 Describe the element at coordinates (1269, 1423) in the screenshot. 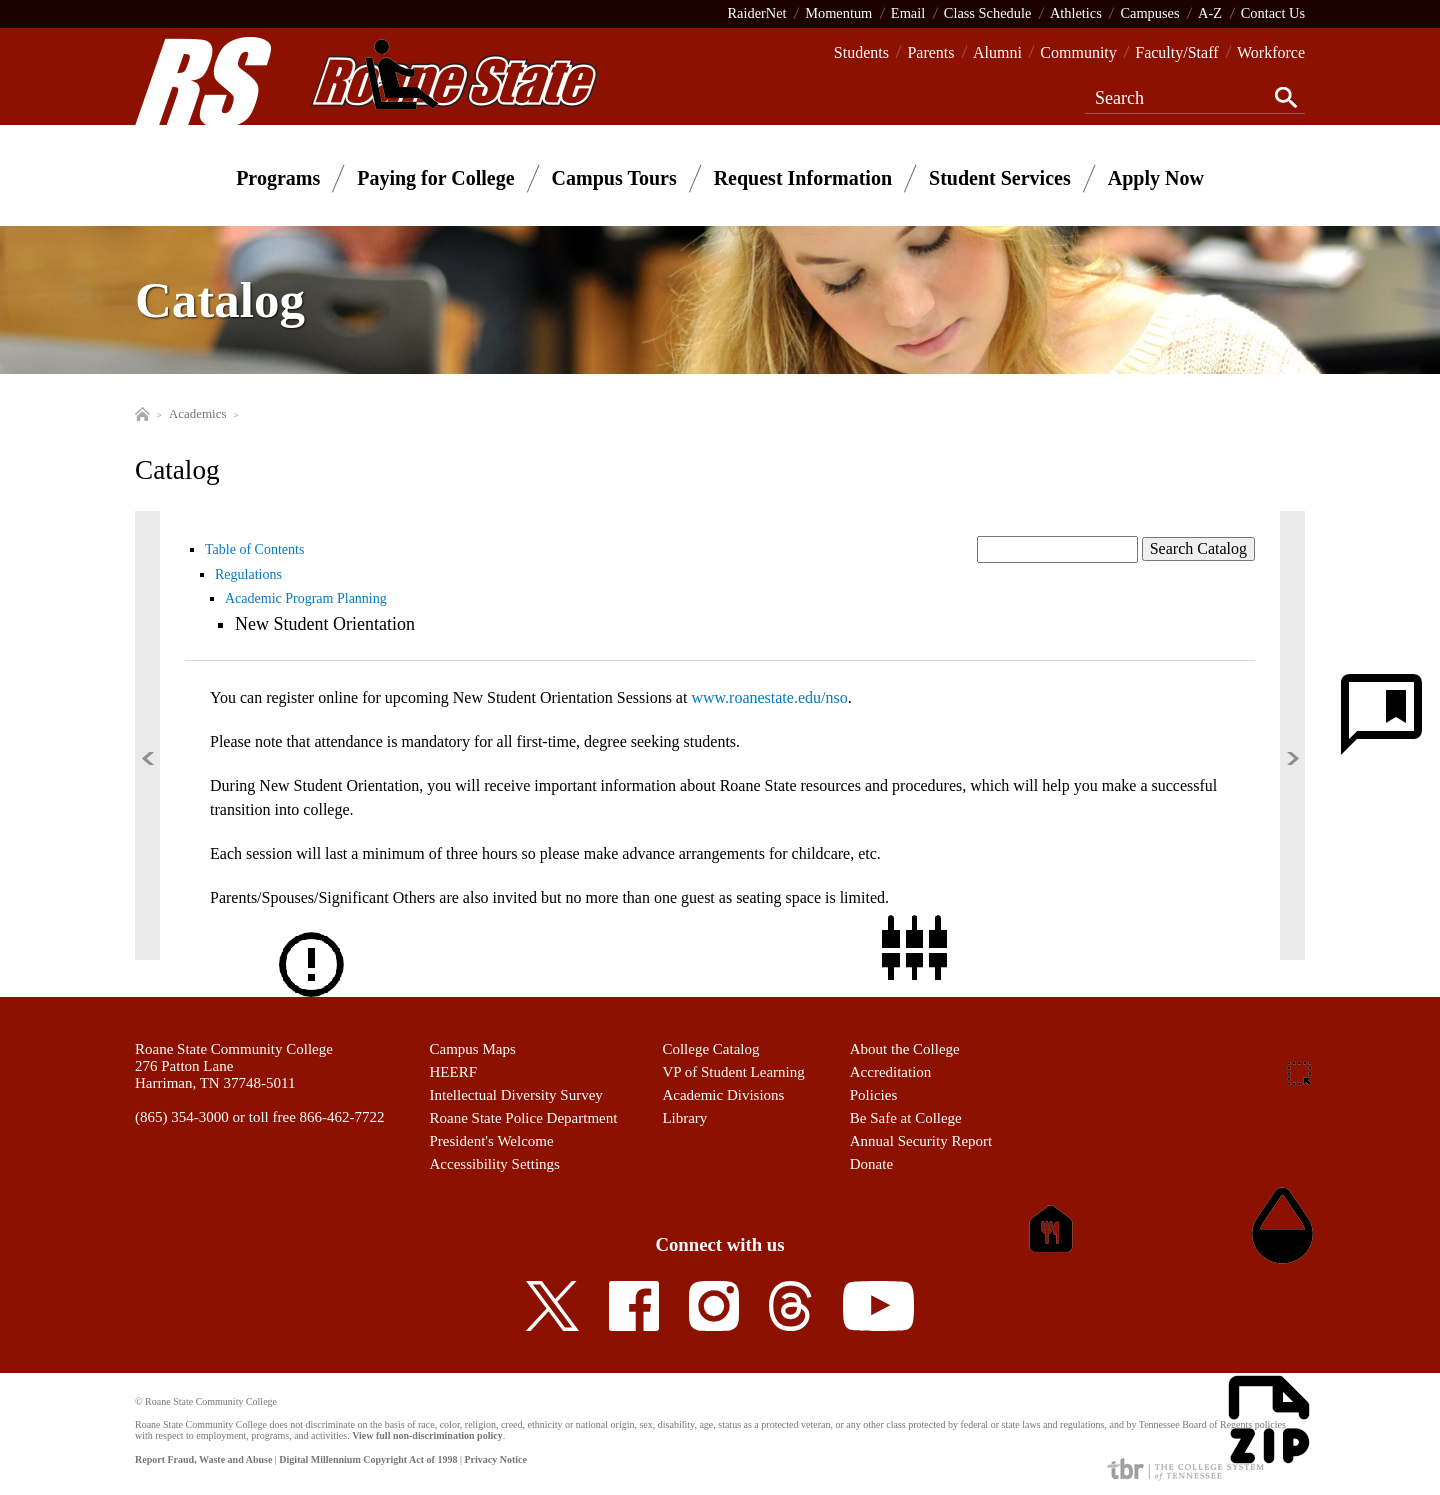

I see `compress files into a zip archive` at that location.